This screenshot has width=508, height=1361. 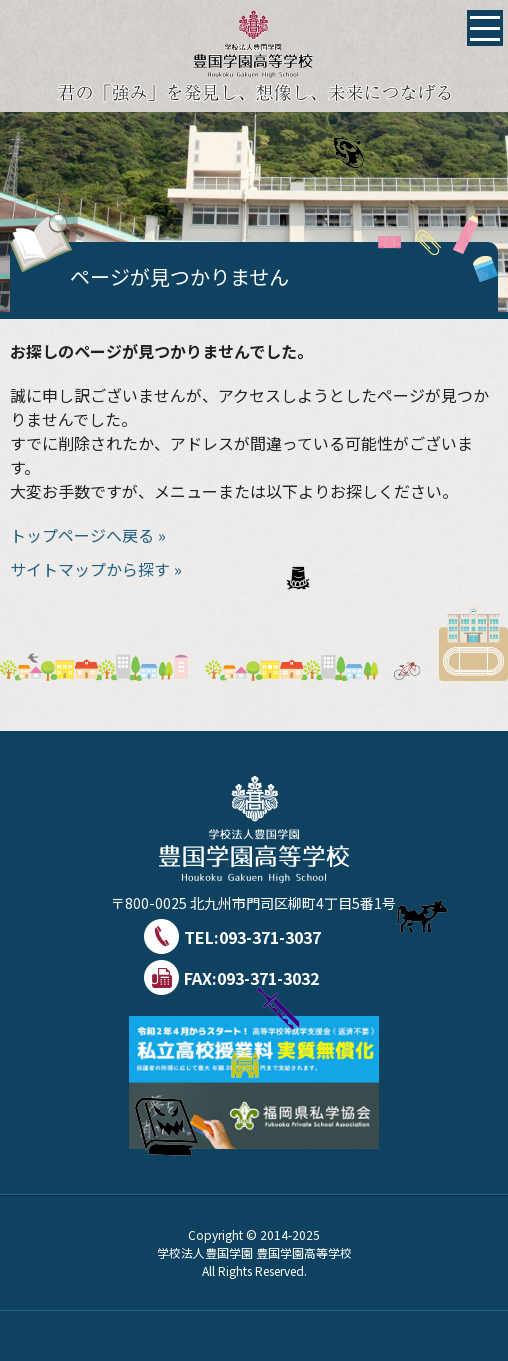 What do you see at coordinates (166, 1128) in the screenshot?
I see `open the grimoire or spellbook` at bounding box center [166, 1128].